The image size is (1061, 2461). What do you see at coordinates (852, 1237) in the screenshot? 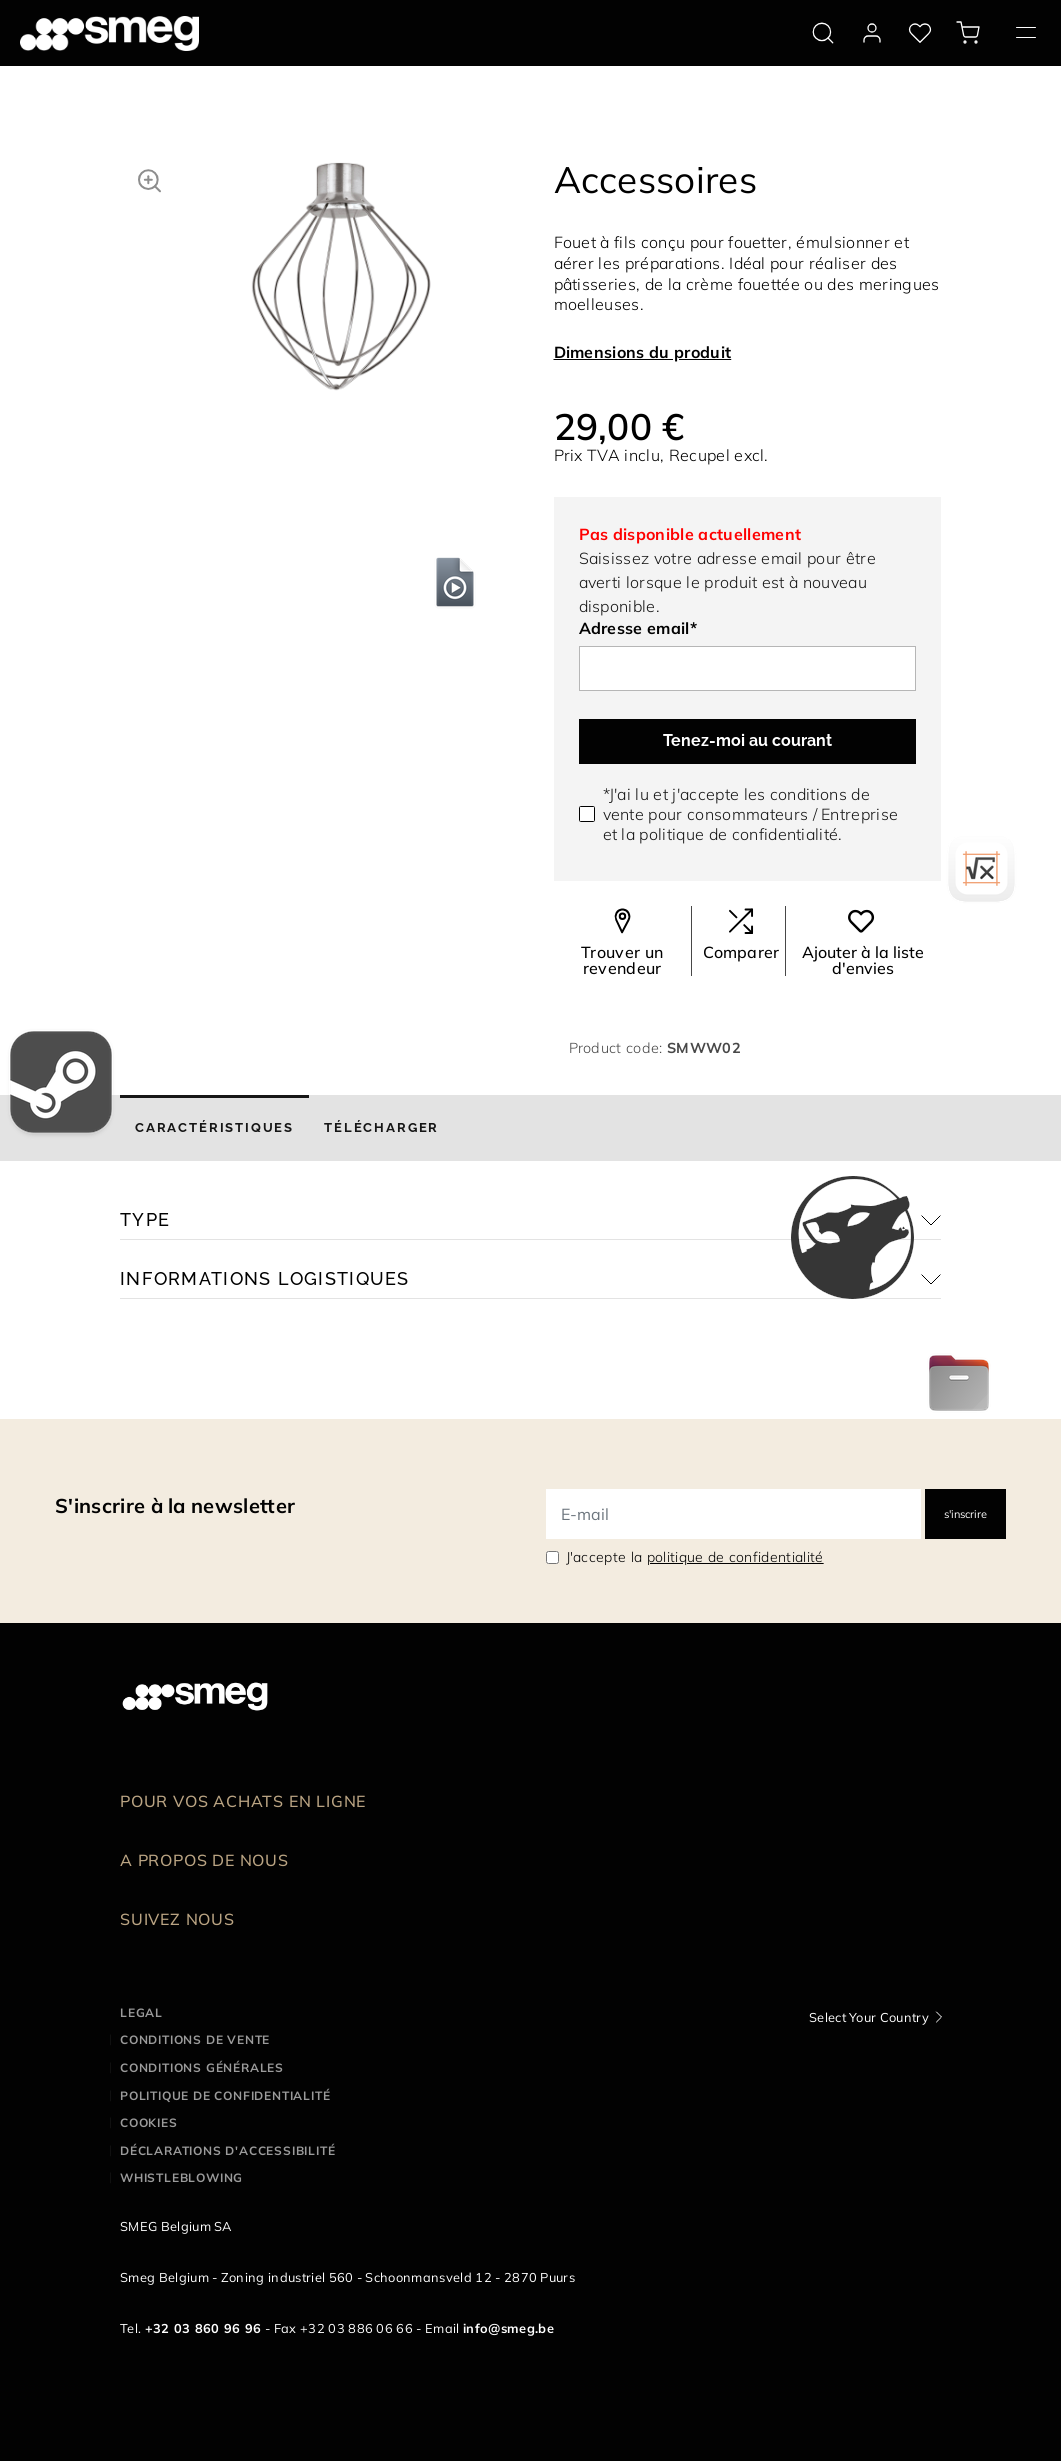
I see `open amarok music player` at bounding box center [852, 1237].